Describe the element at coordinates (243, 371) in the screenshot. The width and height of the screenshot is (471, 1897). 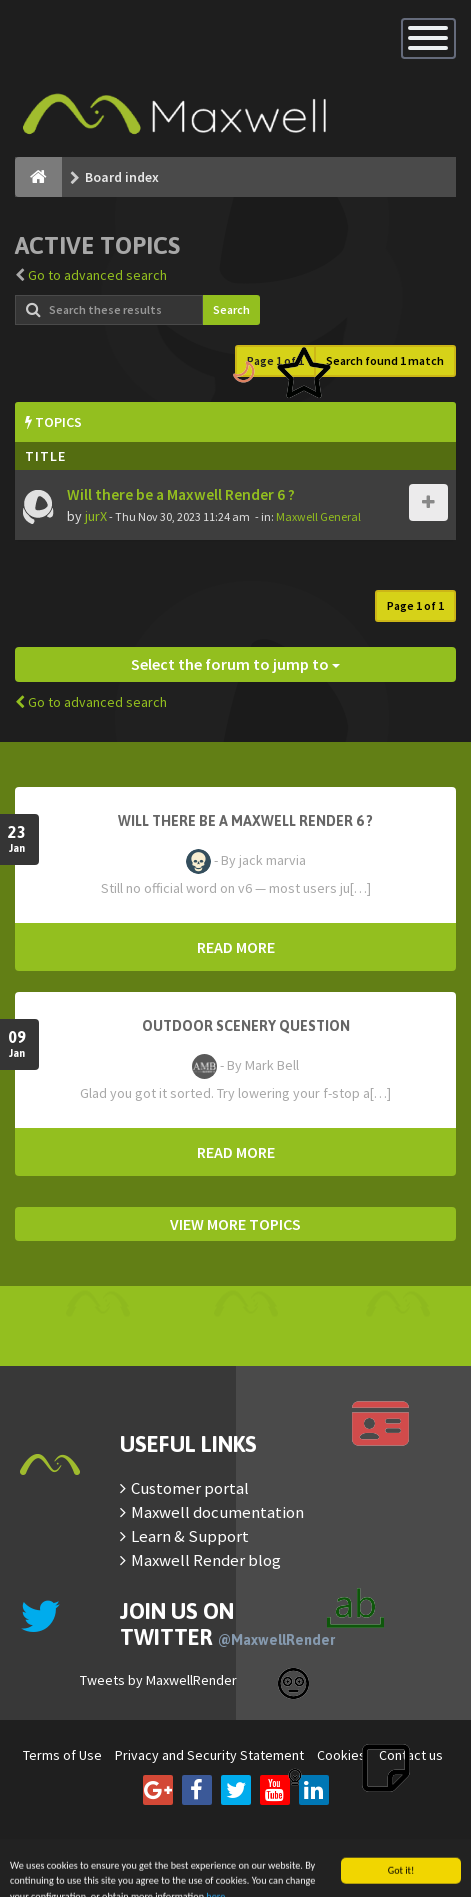
I see `switch to dark mode` at that location.